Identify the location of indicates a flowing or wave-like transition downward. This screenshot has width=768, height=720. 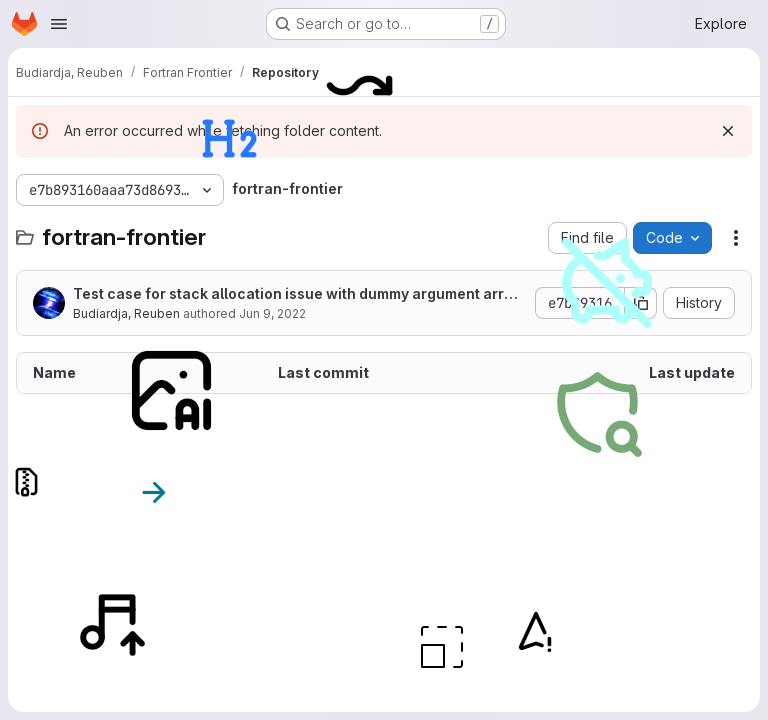
(359, 85).